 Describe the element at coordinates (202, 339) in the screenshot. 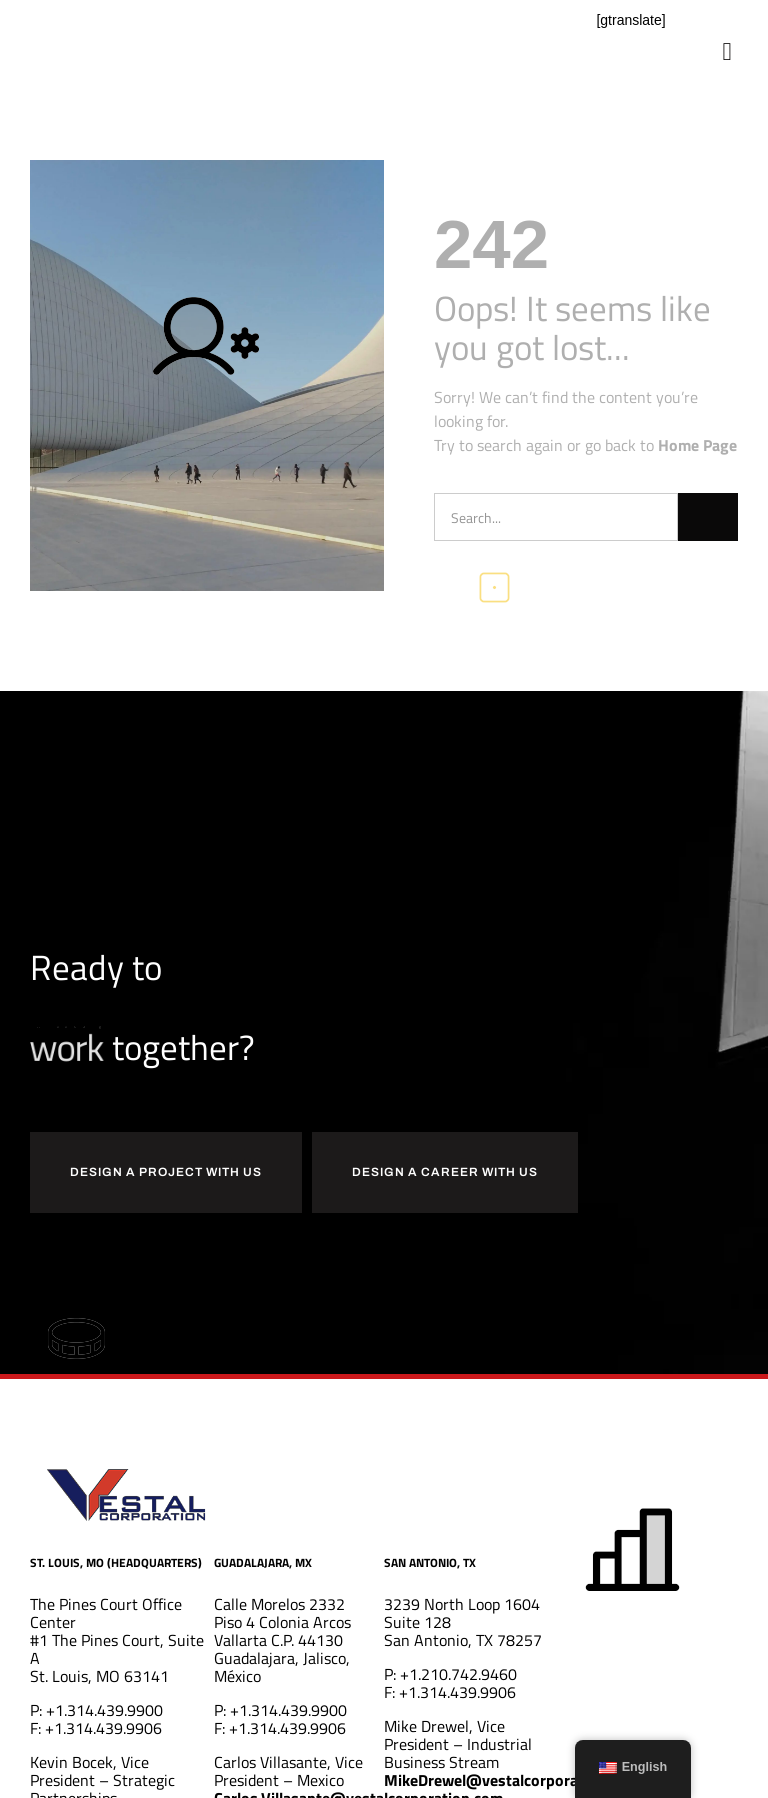

I see `access user settings or preferences` at that location.